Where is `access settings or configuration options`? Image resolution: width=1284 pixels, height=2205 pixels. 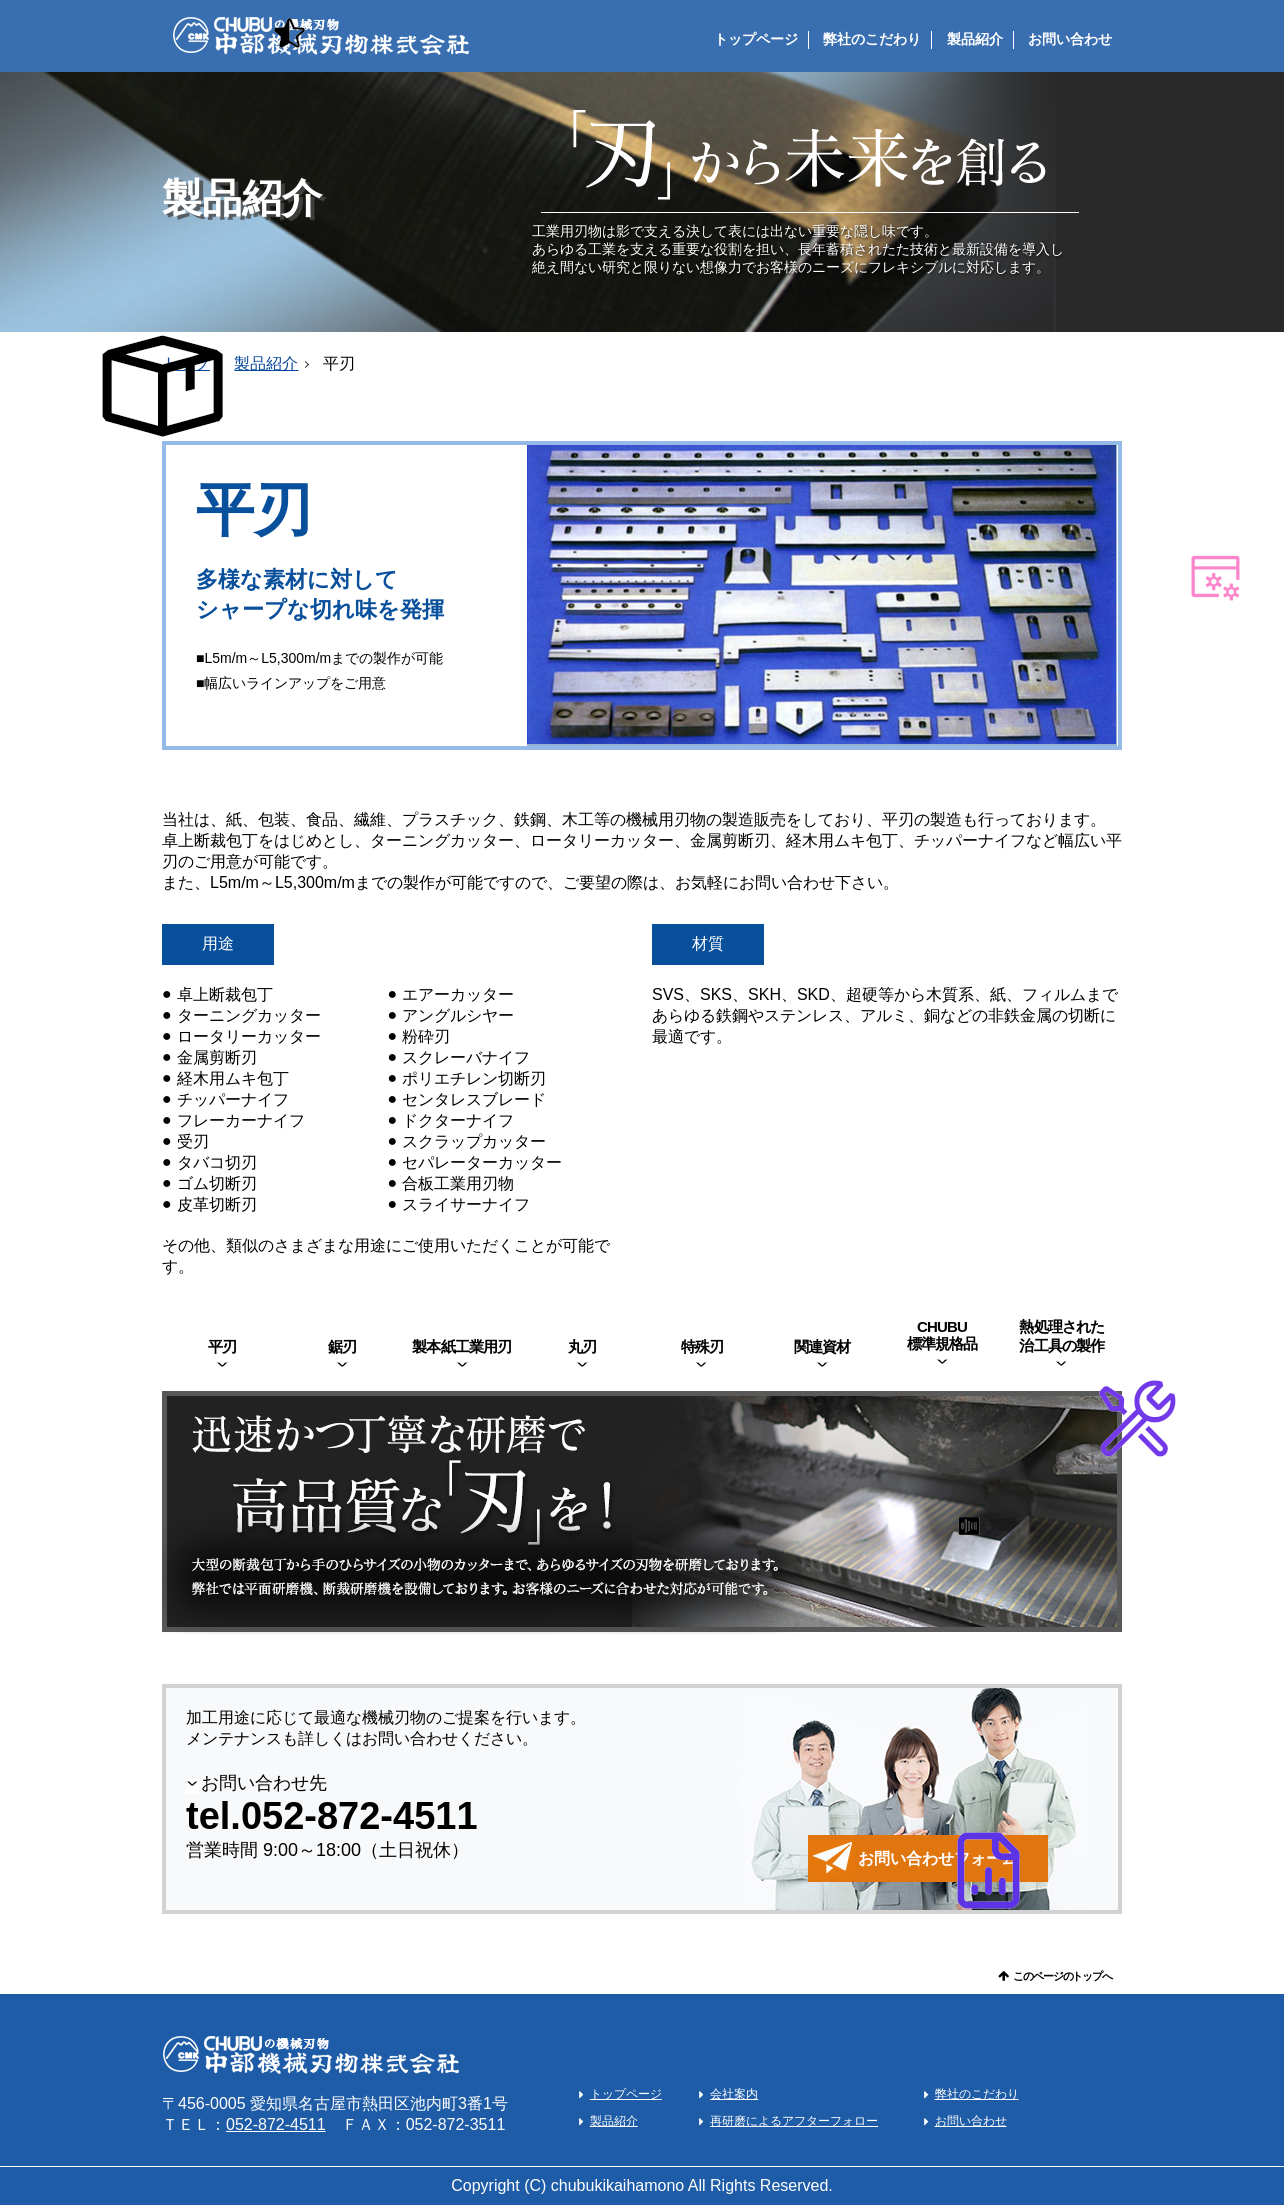
access settings or configuration options is located at coordinates (1137, 1418).